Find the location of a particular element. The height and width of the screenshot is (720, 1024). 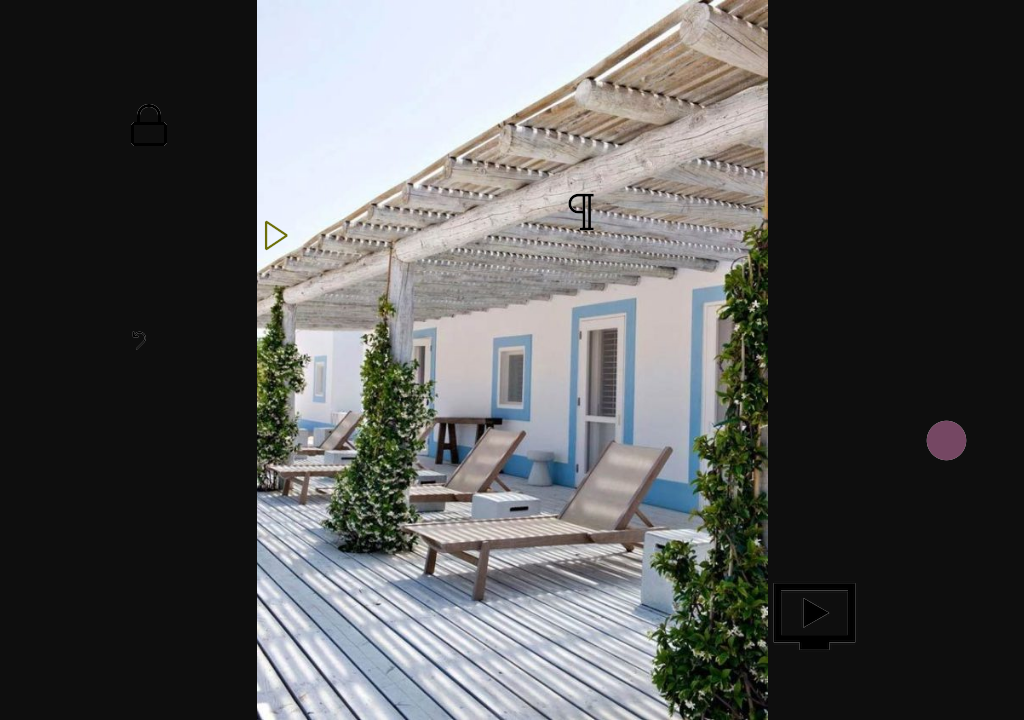

indicates a locked or secured item is located at coordinates (149, 125).